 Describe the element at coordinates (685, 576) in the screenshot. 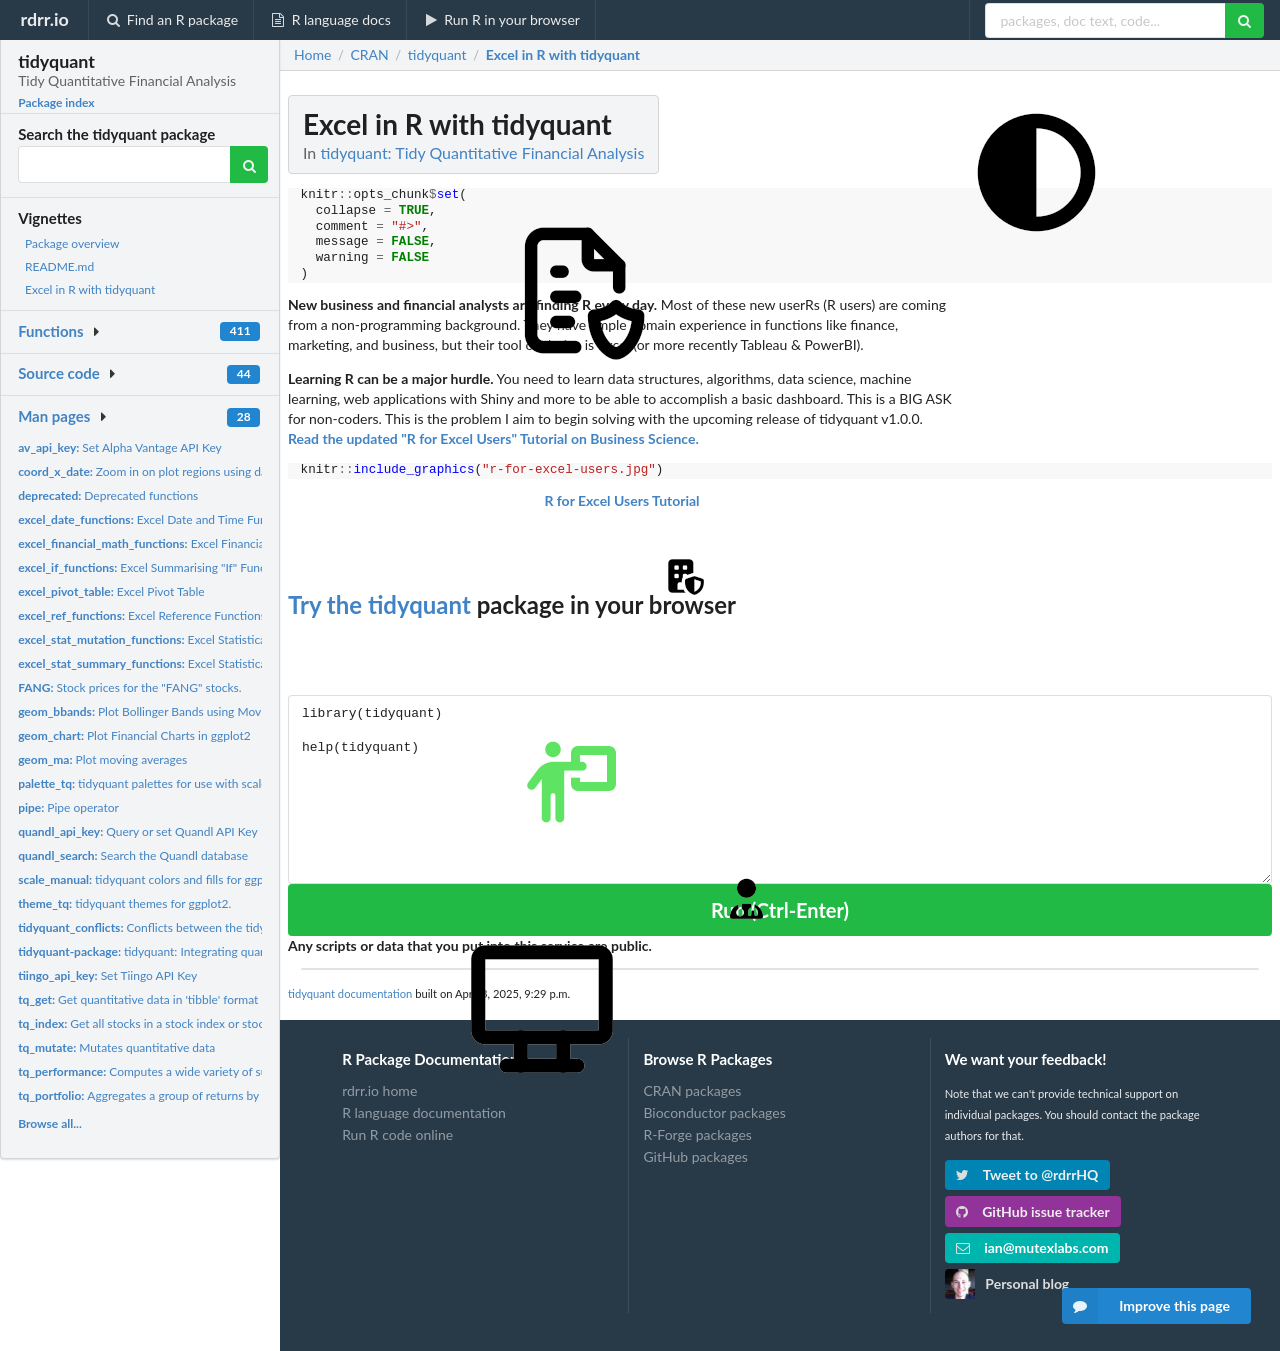

I see `access building security settings` at that location.